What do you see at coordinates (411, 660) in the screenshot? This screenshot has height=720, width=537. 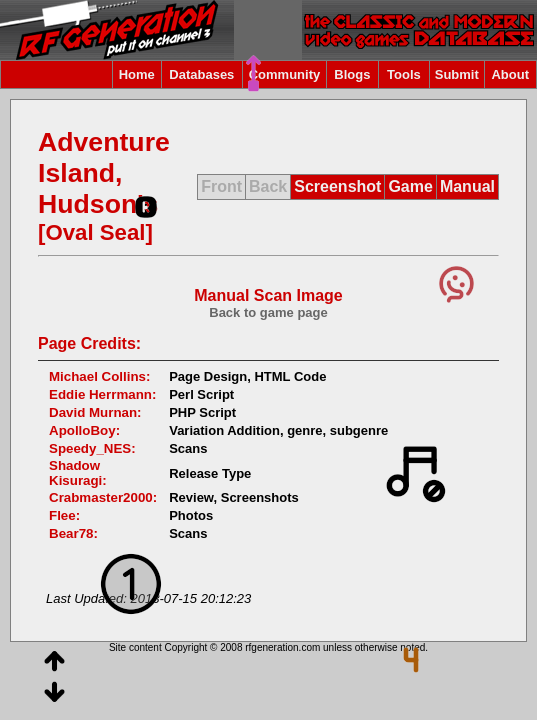 I see `indicates step 4 in a multi-step process` at bounding box center [411, 660].